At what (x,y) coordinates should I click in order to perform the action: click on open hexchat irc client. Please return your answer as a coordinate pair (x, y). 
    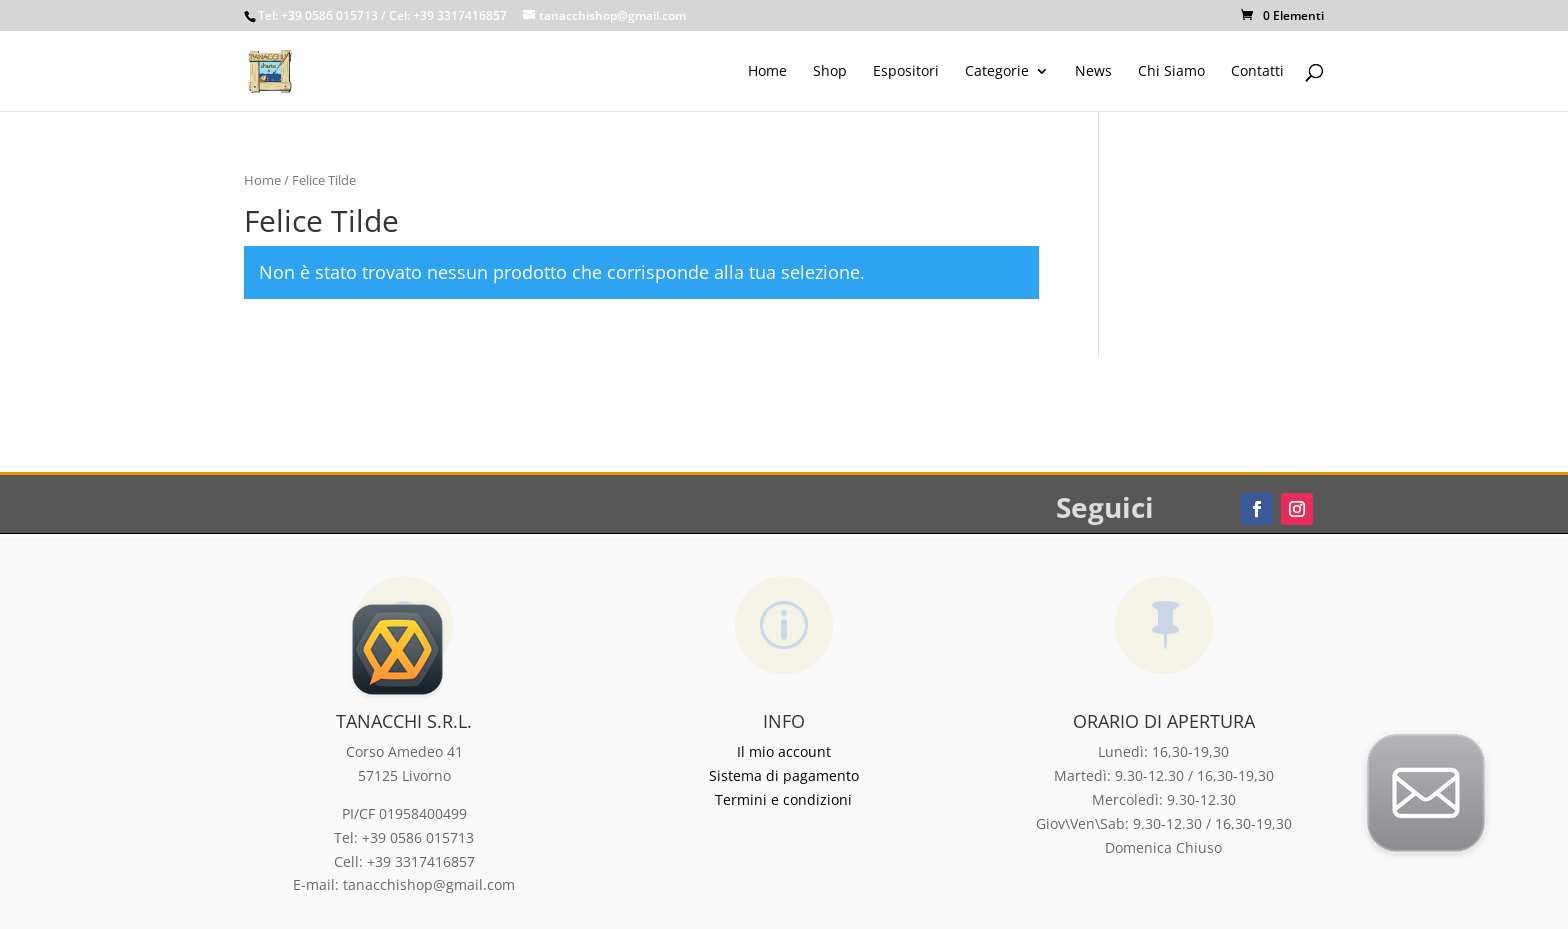
    Looking at the image, I should click on (397, 649).